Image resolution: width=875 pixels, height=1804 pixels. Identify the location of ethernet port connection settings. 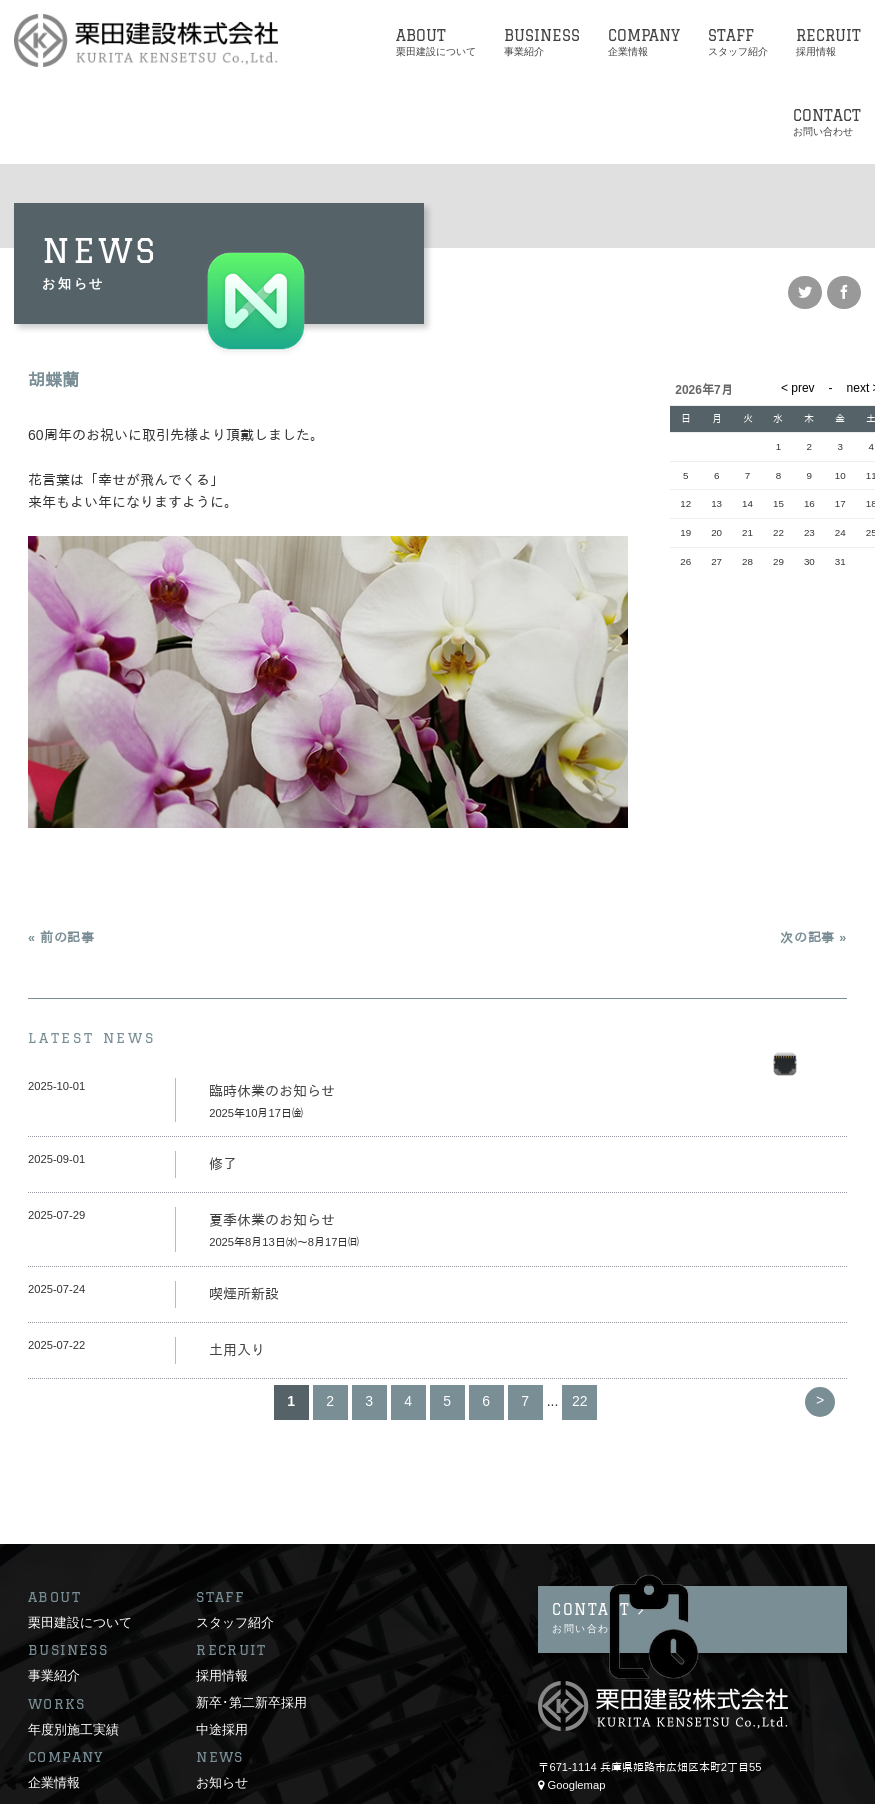
(785, 1064).